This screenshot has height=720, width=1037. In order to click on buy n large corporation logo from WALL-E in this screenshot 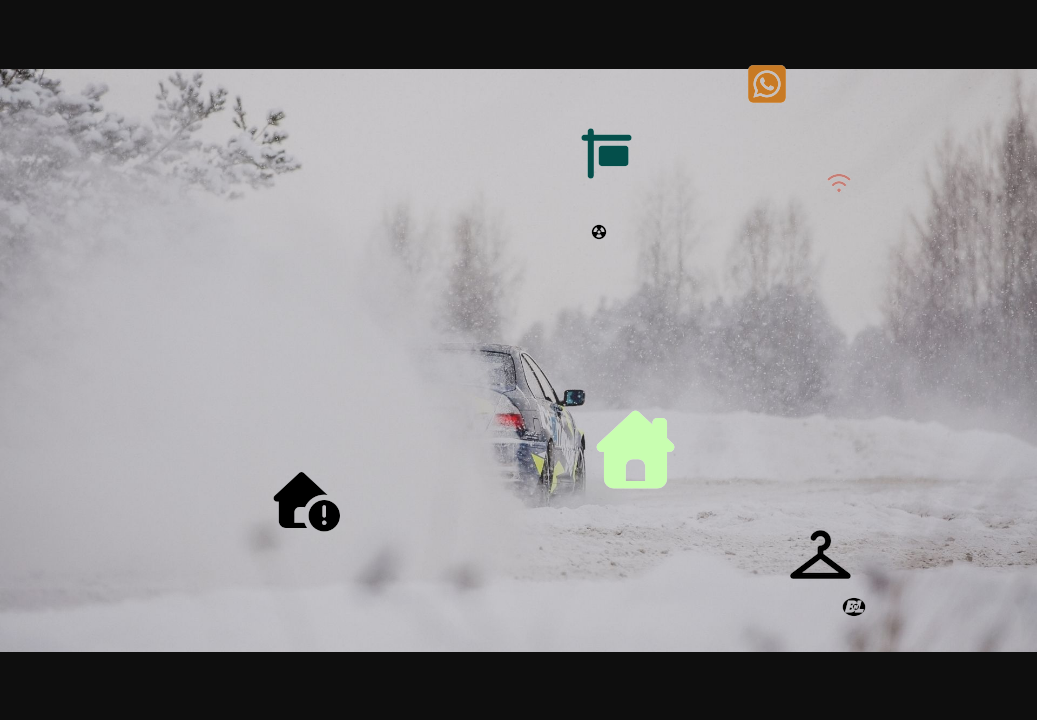, I will do `click(854, 607)`.